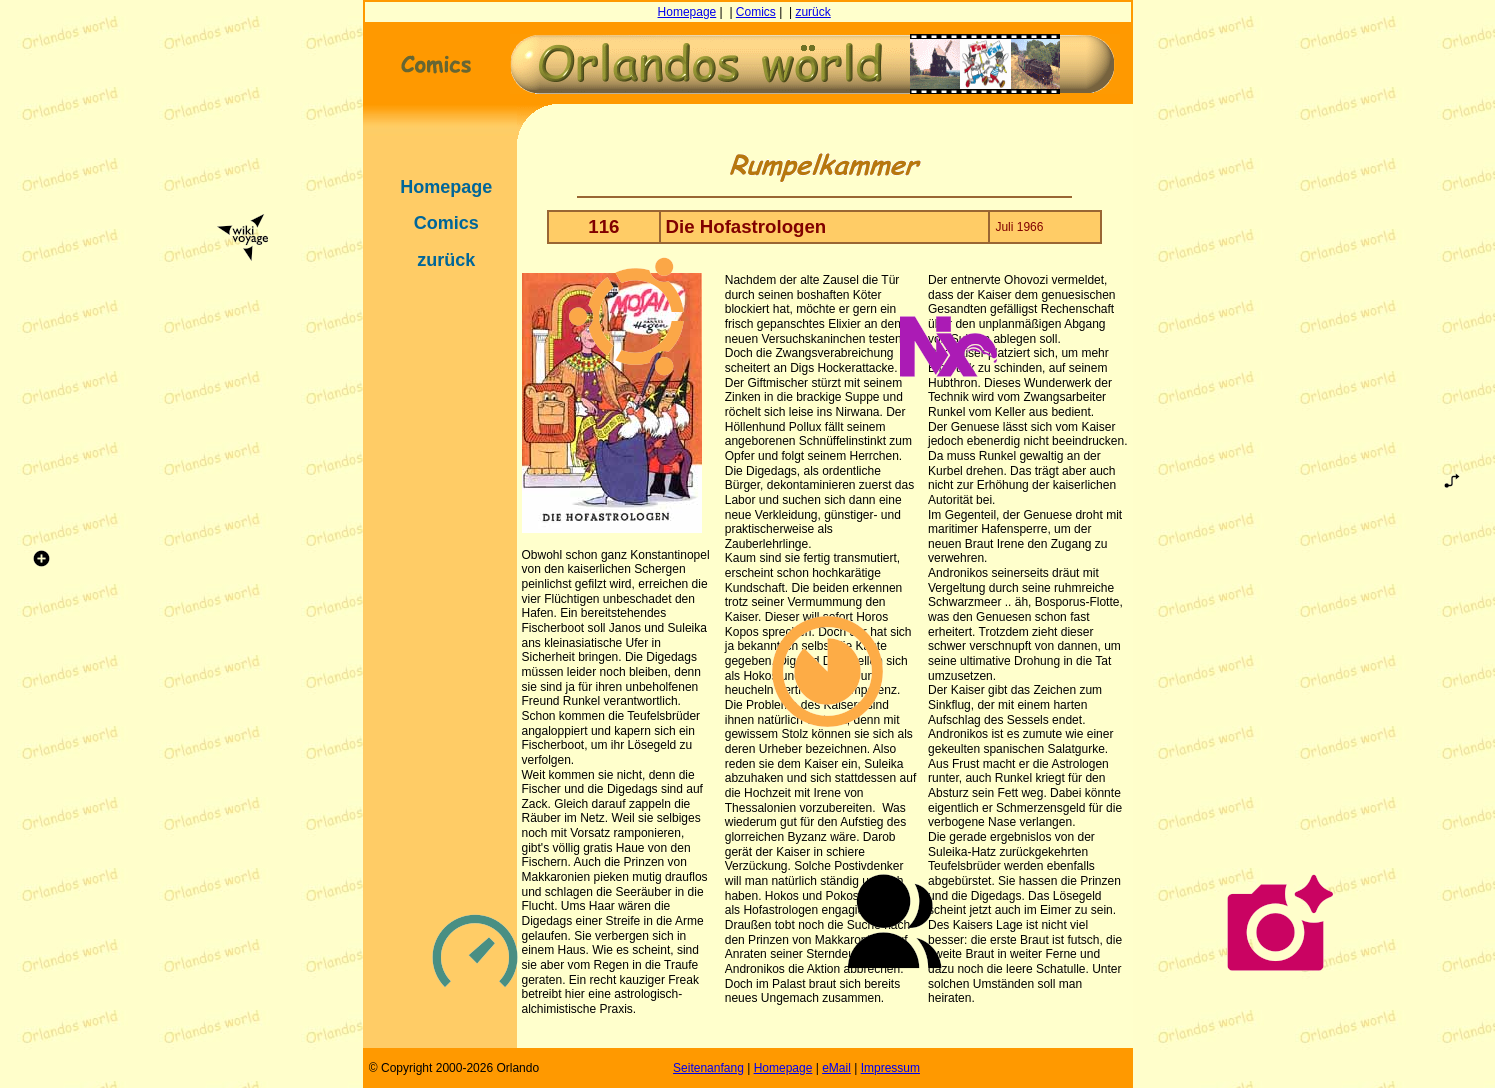  Describe the element at coordinates (242, 237) in the screenshot. I see `open wikivoyage travel guide` at that location.